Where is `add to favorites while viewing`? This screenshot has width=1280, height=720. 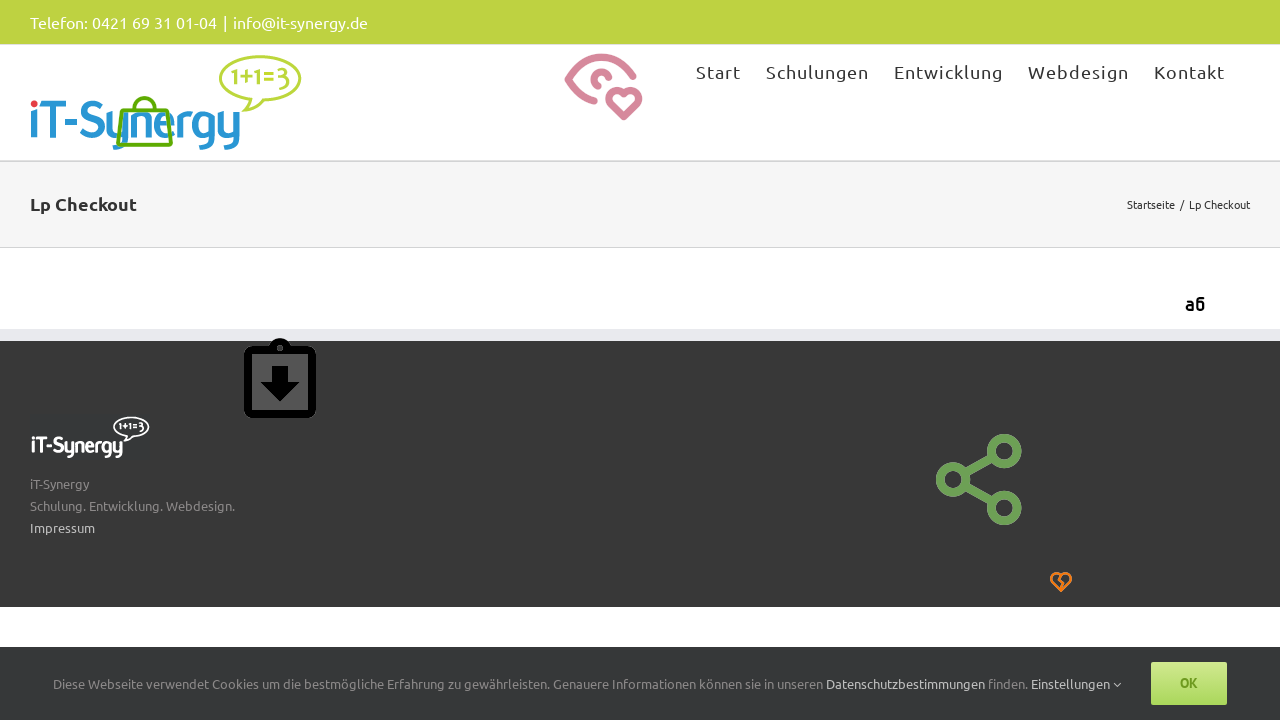 add to favorites while viewing is located at coordinates (601, 79).